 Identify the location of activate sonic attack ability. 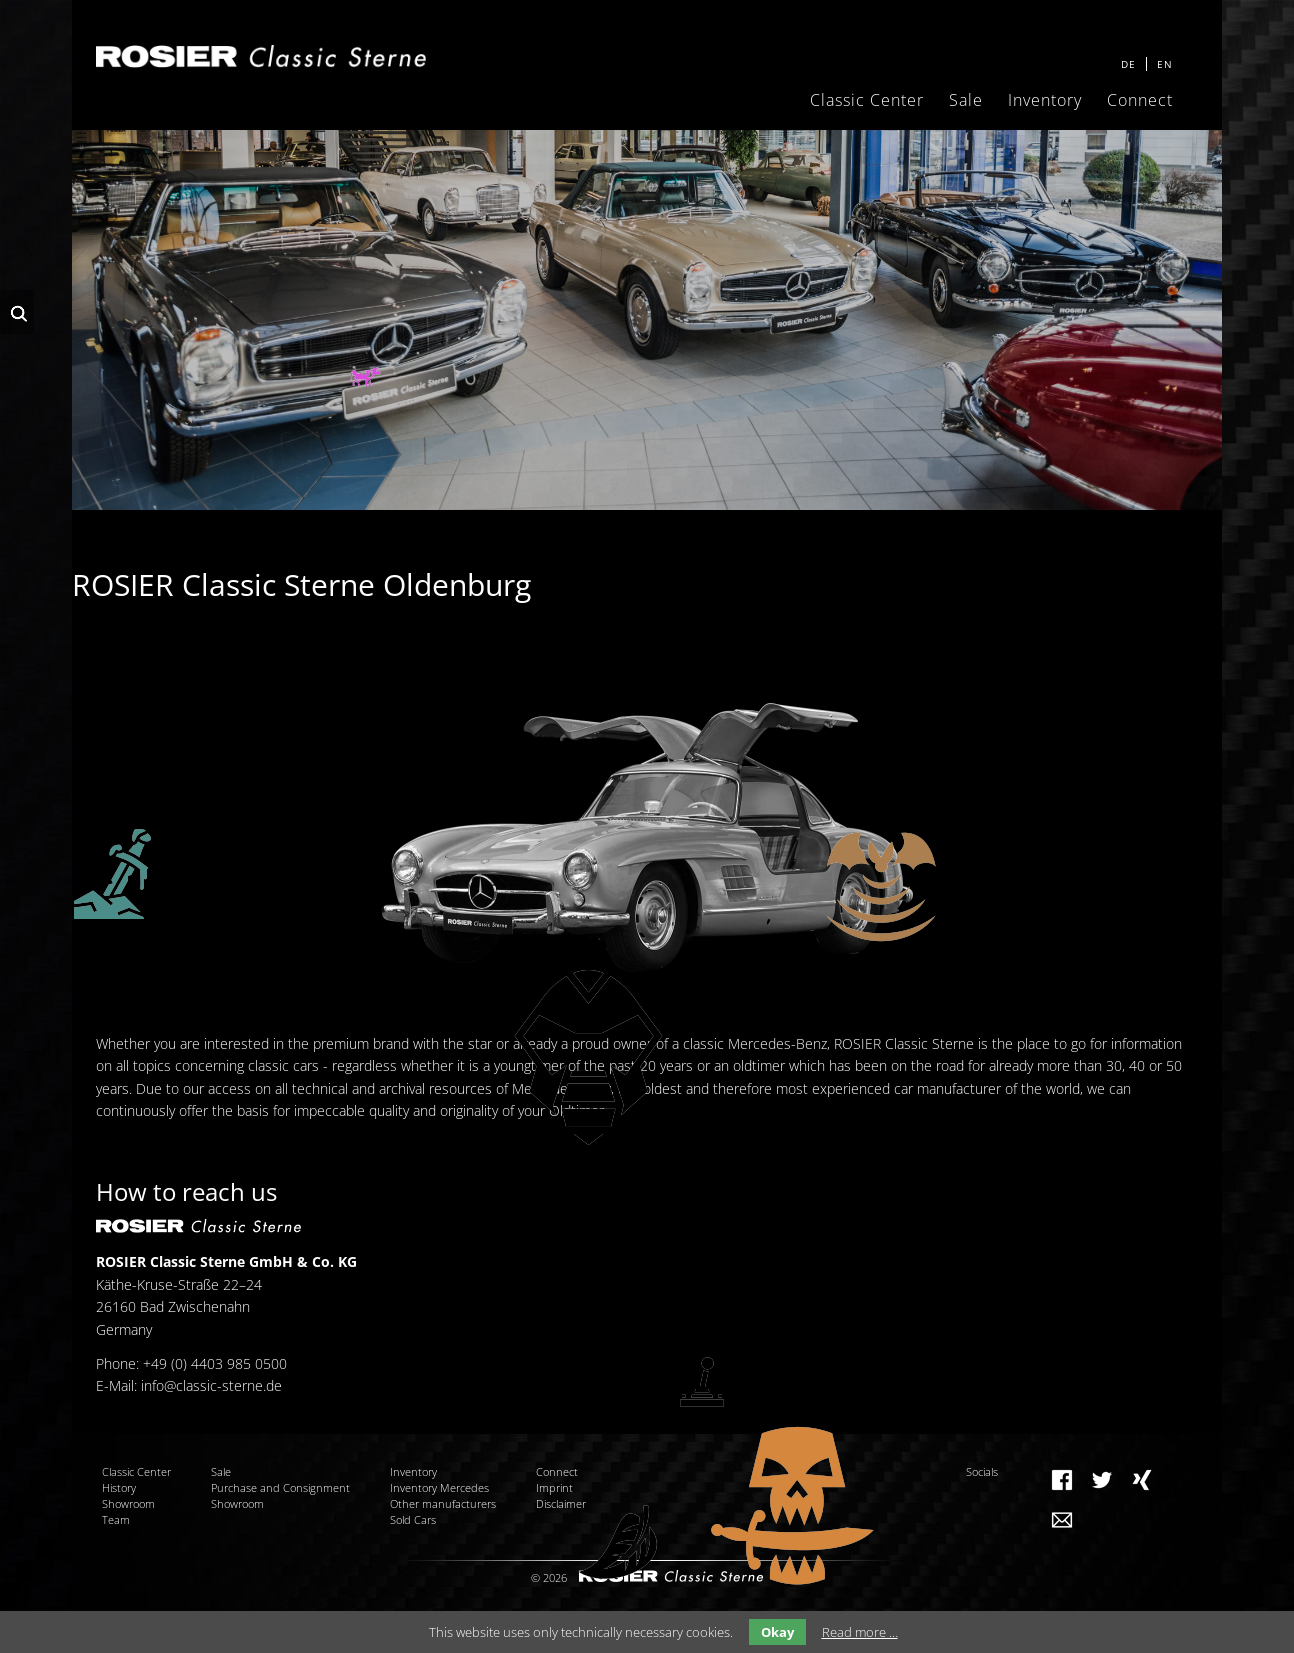
(881, 887).